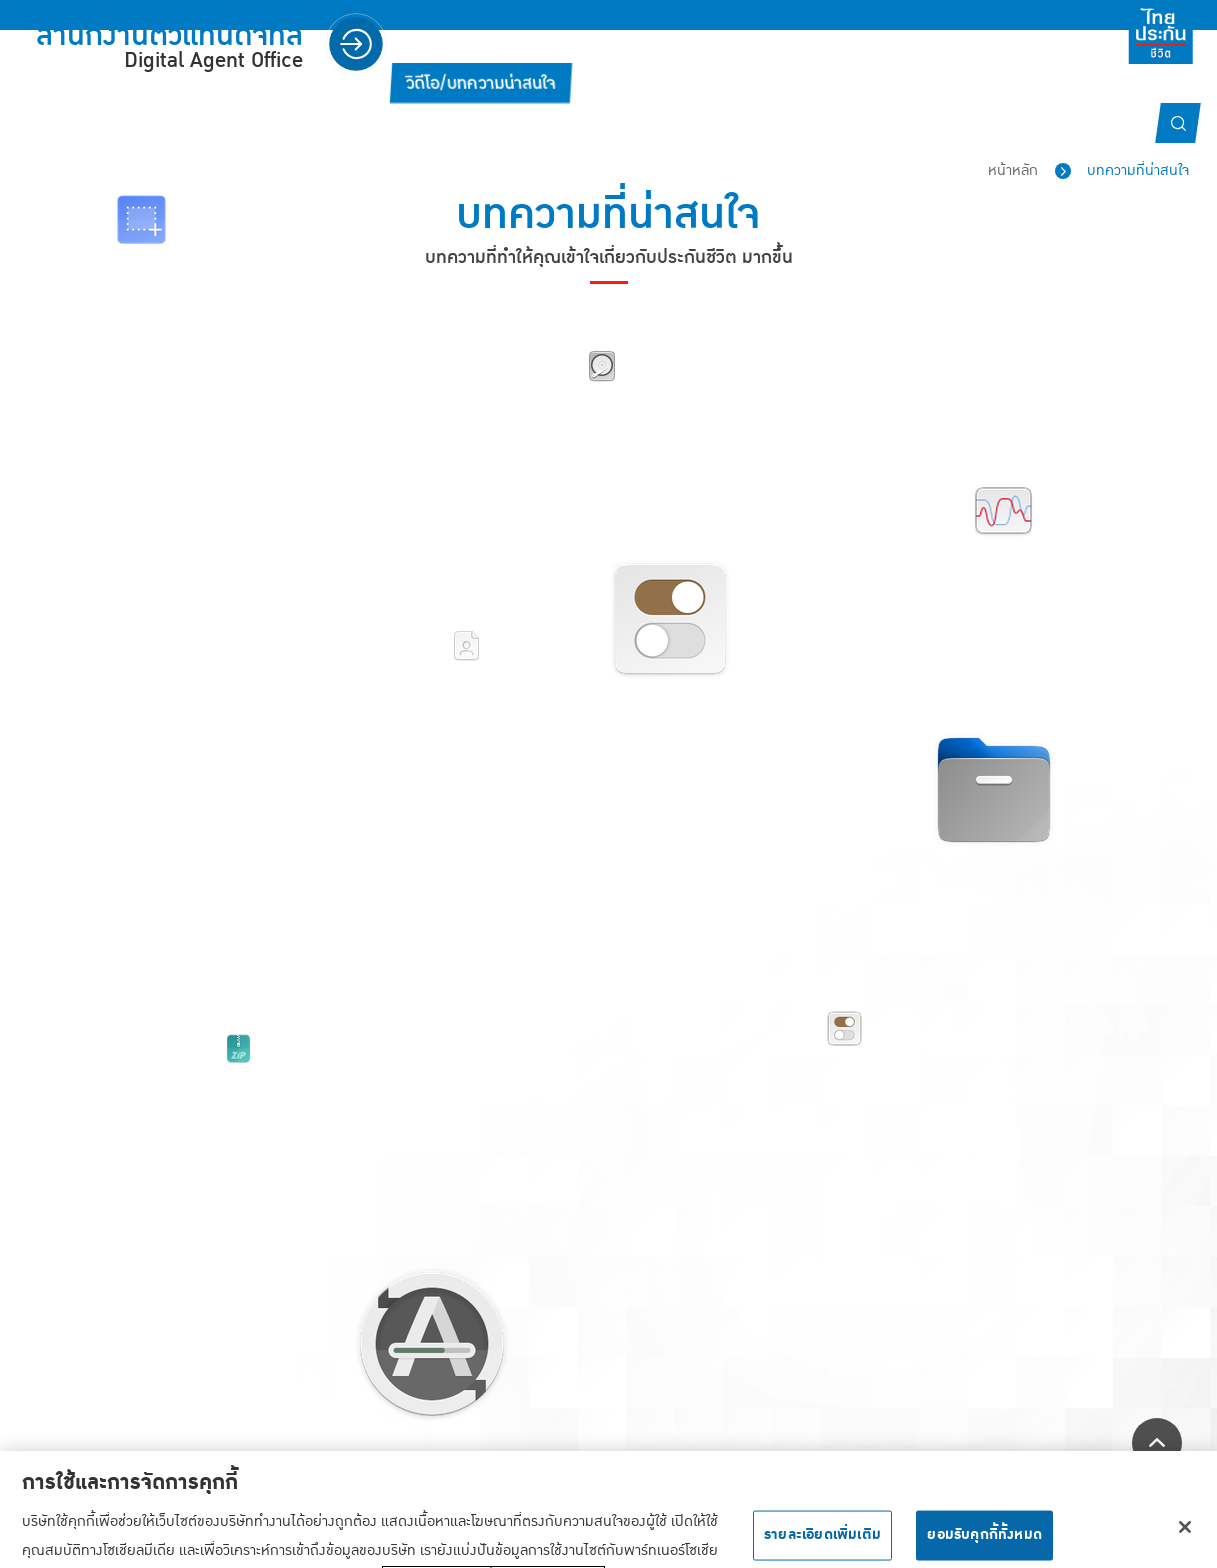 The height and width of the screenshot is (1568, 1217). Describe the element at coordinates (238, 1048) in the screenshot. I see `open a compressed zip archive` at that location.